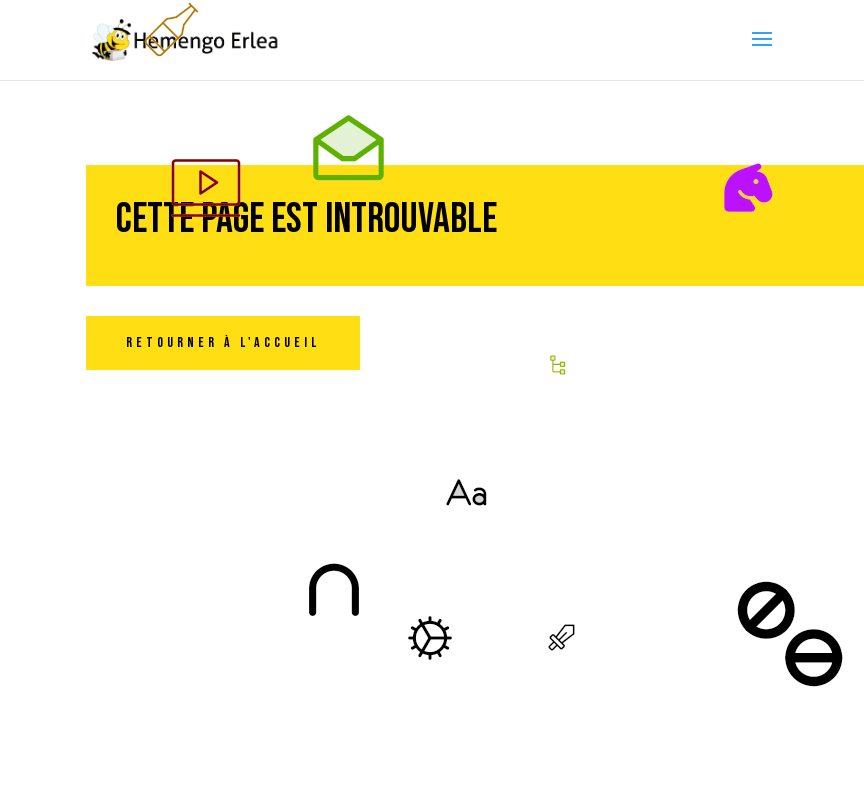  Describe the element at coordinates (206, 188) in the screenshot. I see `play or watch a video` at that location.